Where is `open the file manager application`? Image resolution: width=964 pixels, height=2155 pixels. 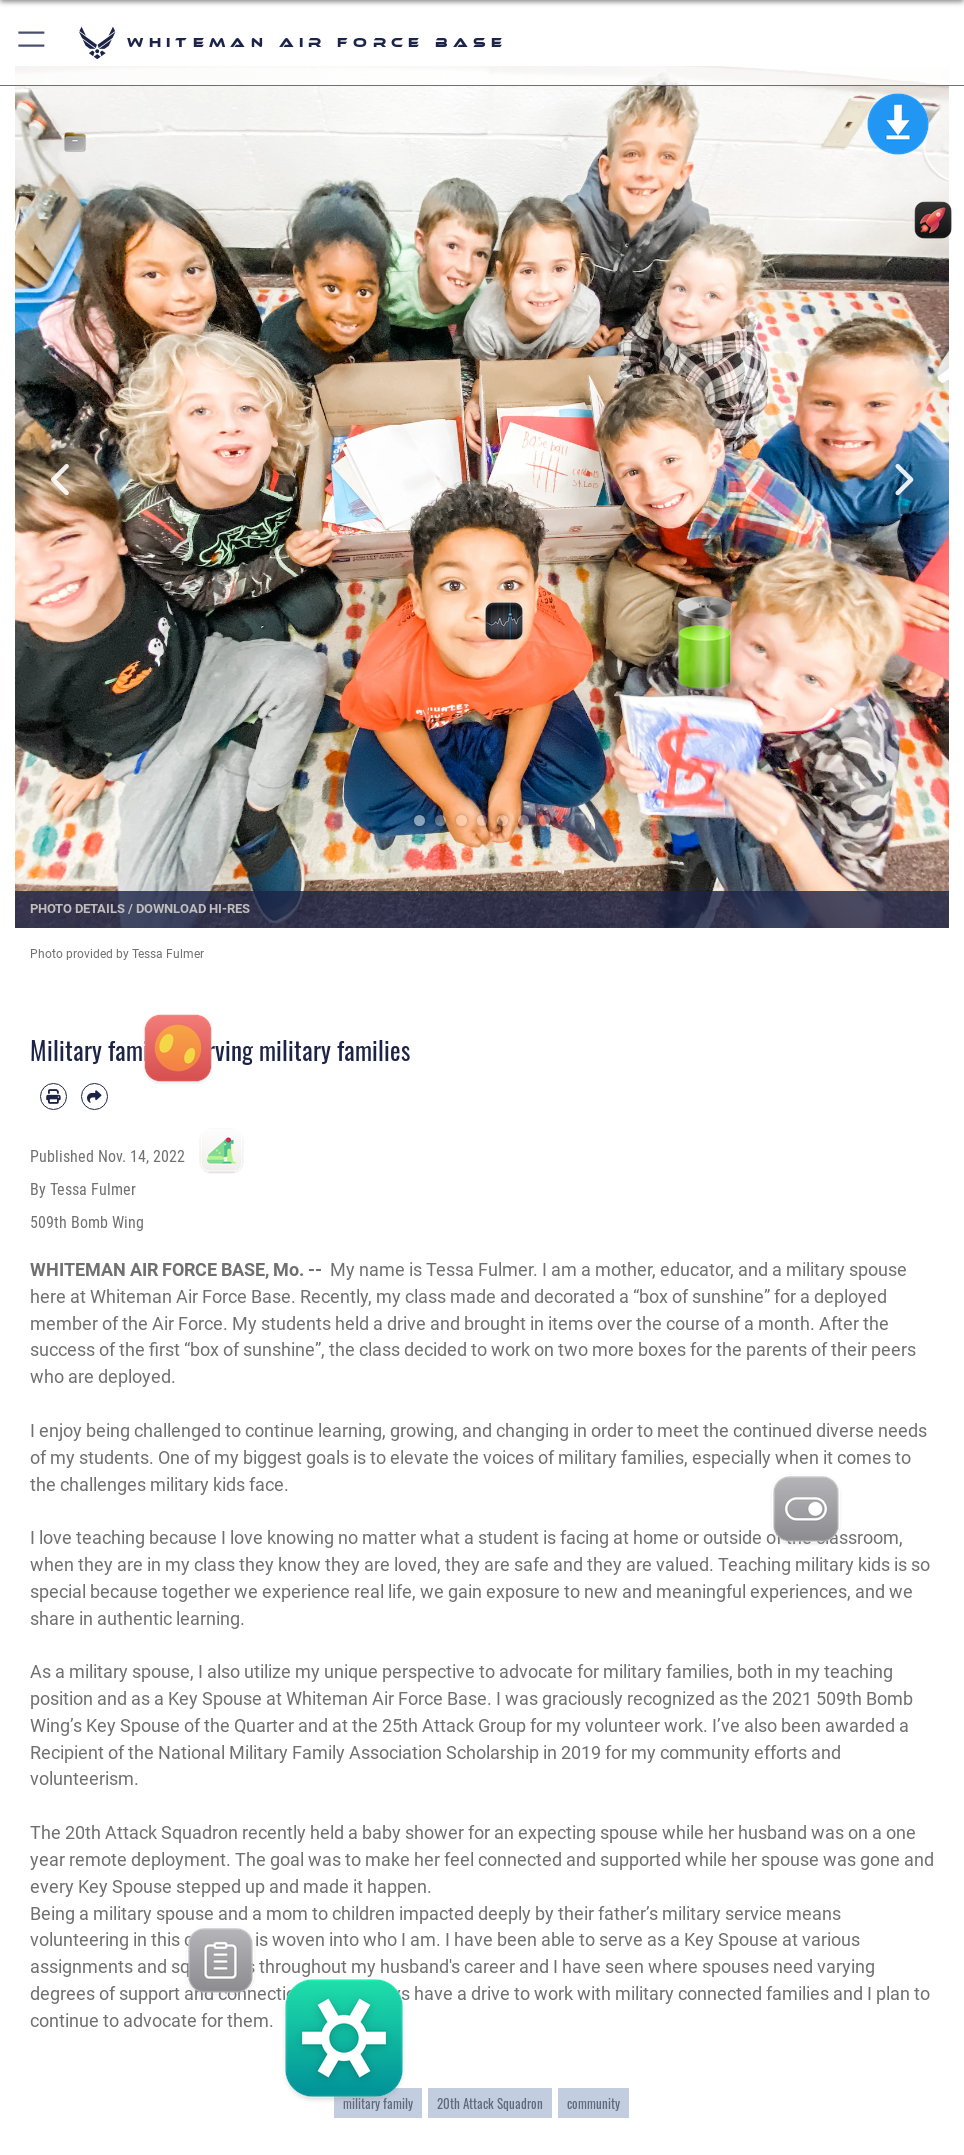 open the file manager application is located at coordinates (75, 142).